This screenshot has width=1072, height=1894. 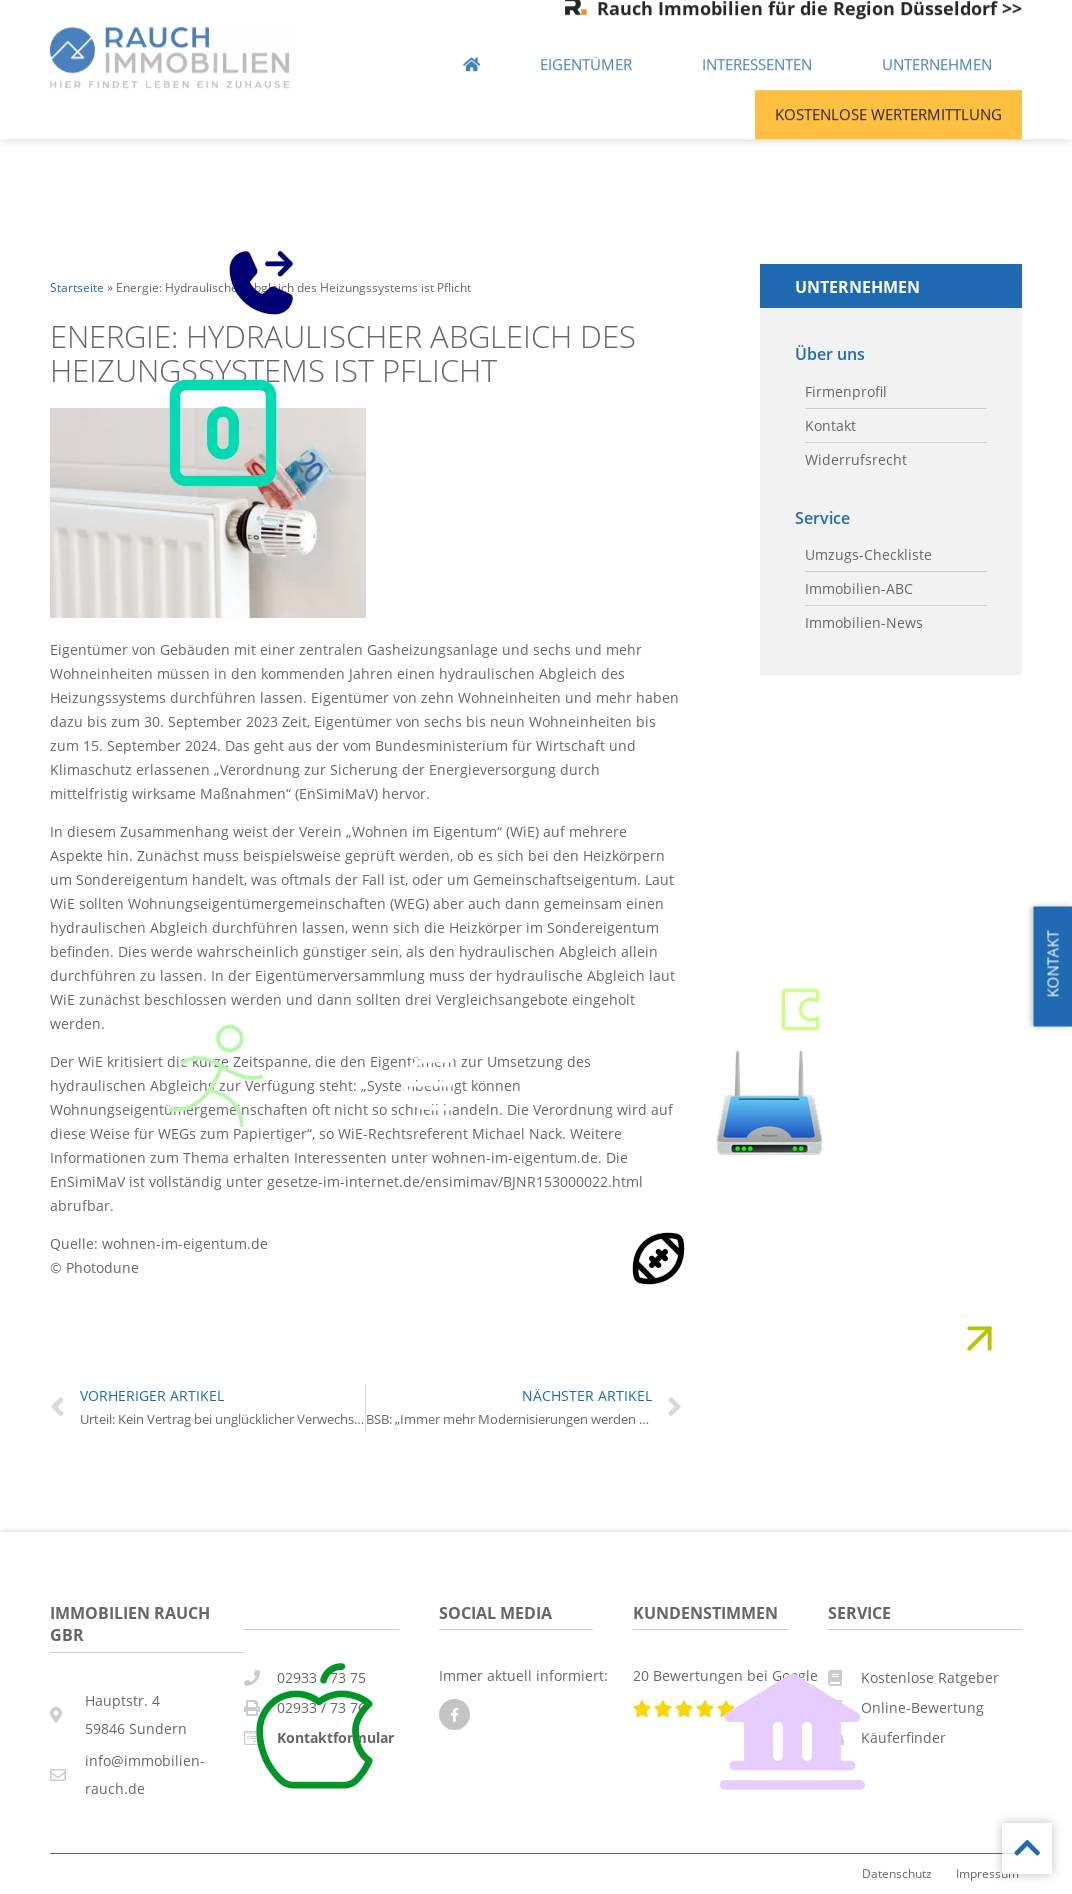 I want to click on access sports scores and updates, so click(x=658, y=1258).